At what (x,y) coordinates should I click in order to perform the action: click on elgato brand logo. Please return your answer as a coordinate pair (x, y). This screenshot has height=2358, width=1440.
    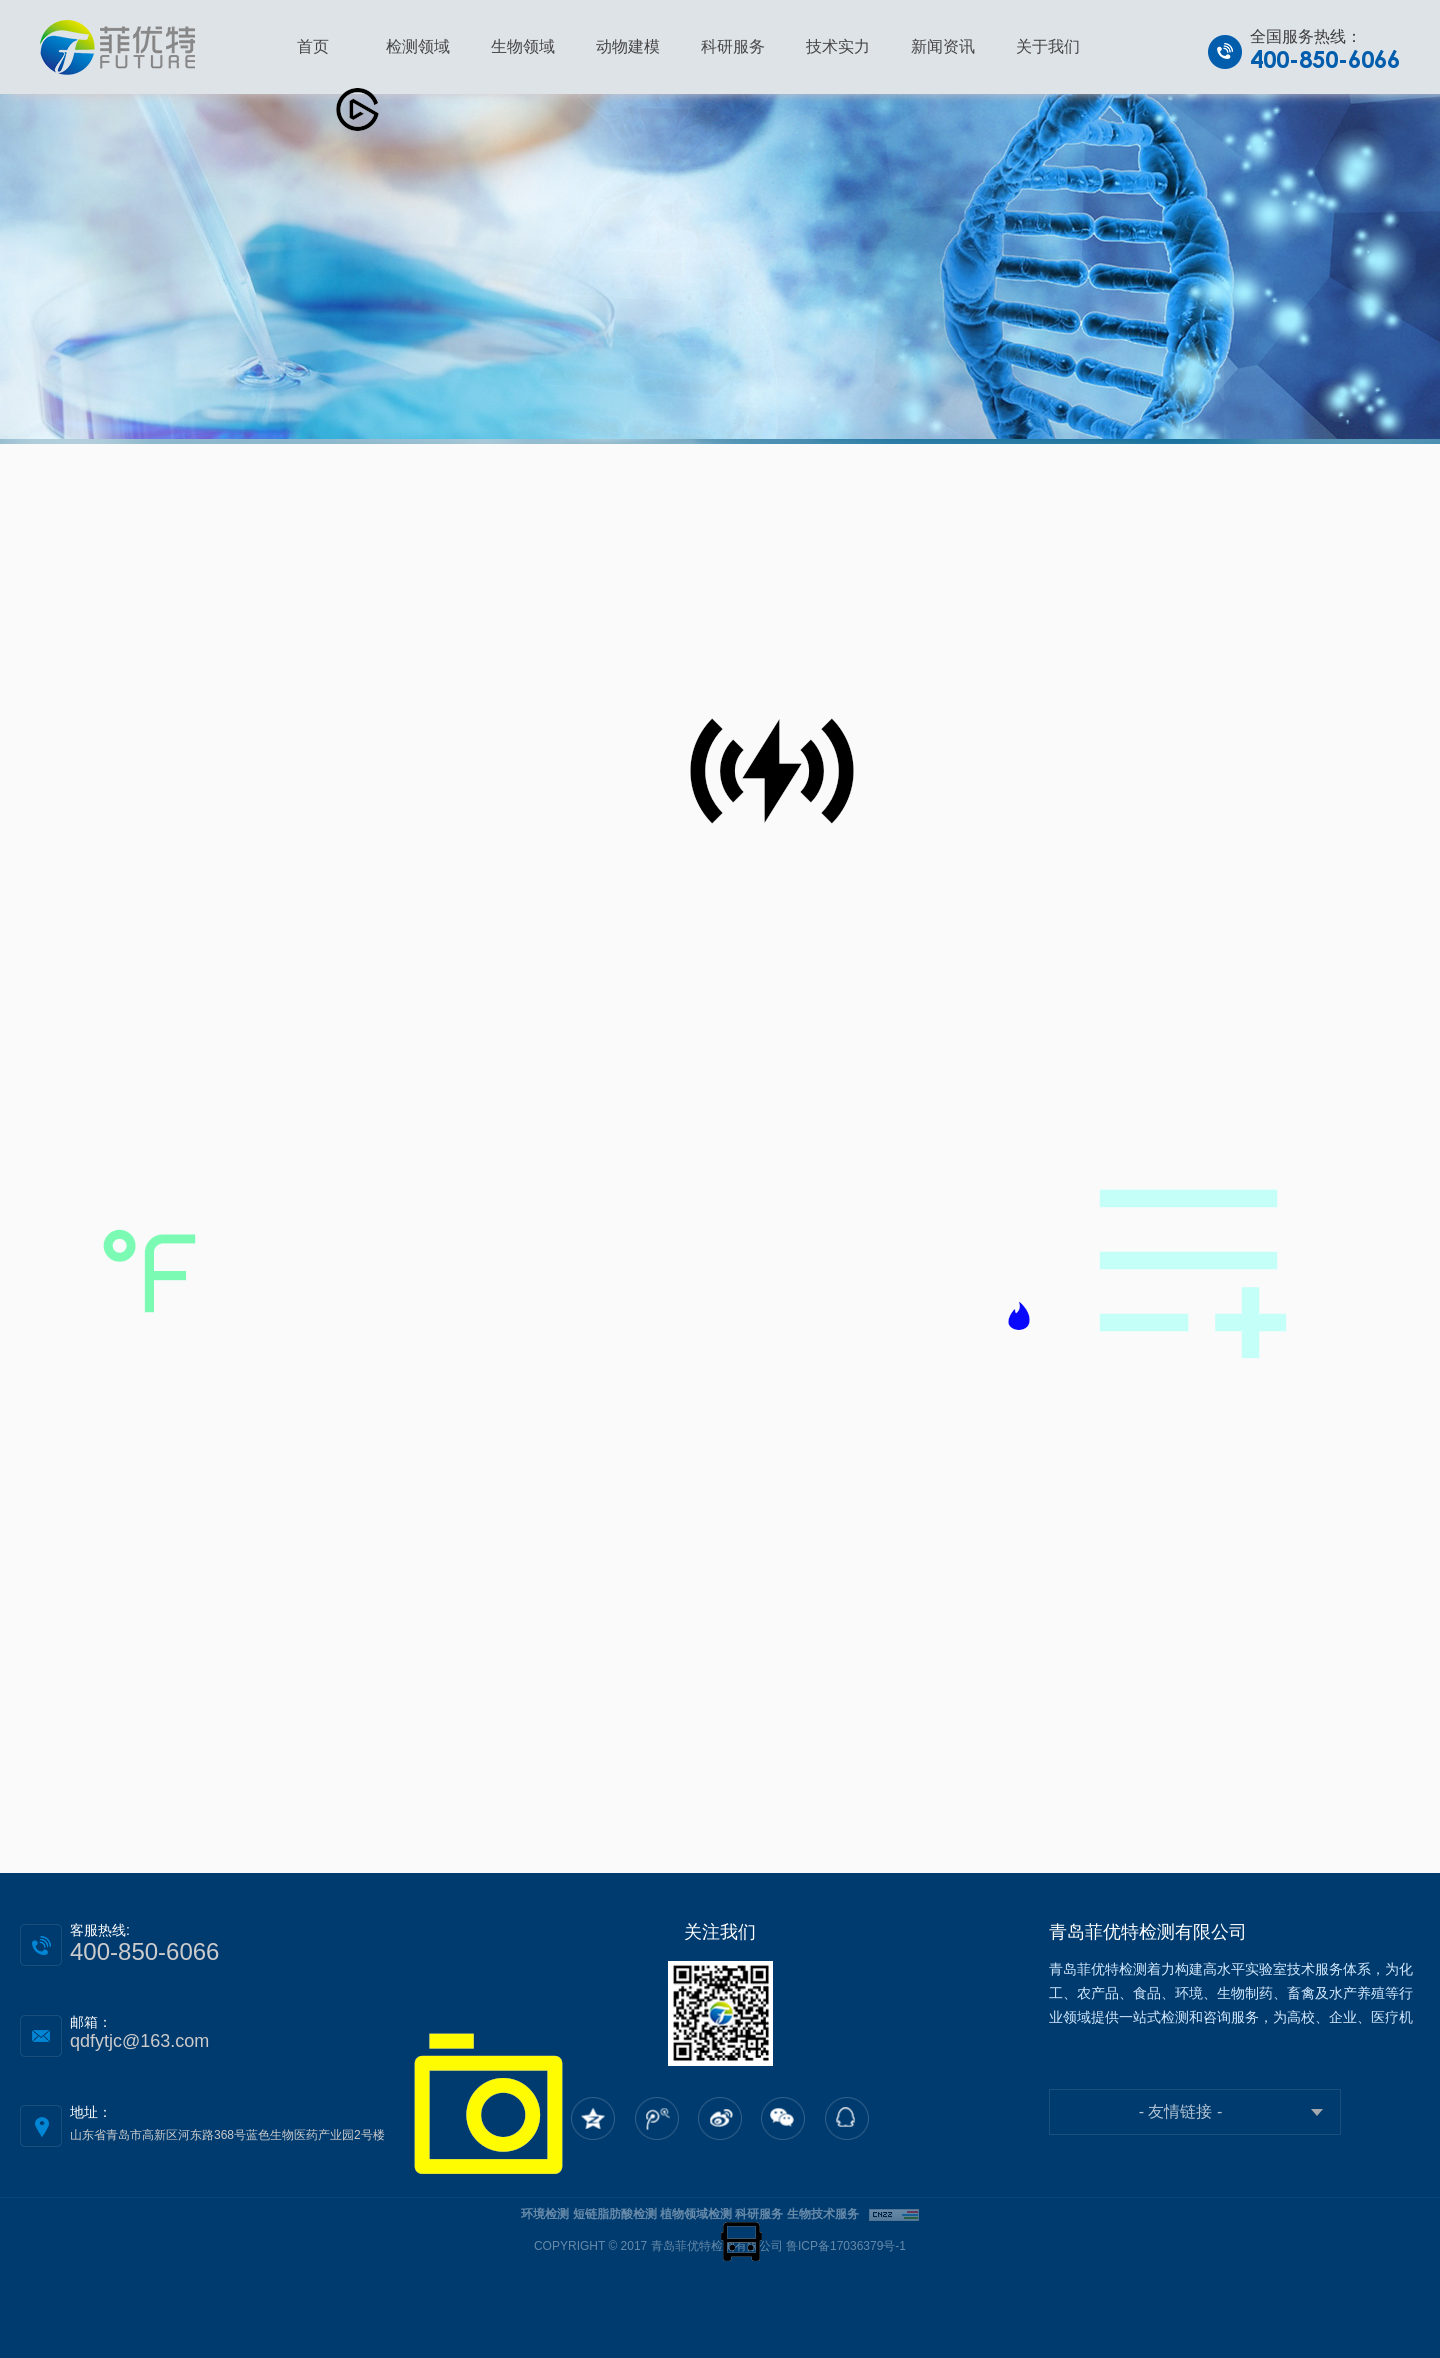
    Looking at the image, I should click on (357, 109).